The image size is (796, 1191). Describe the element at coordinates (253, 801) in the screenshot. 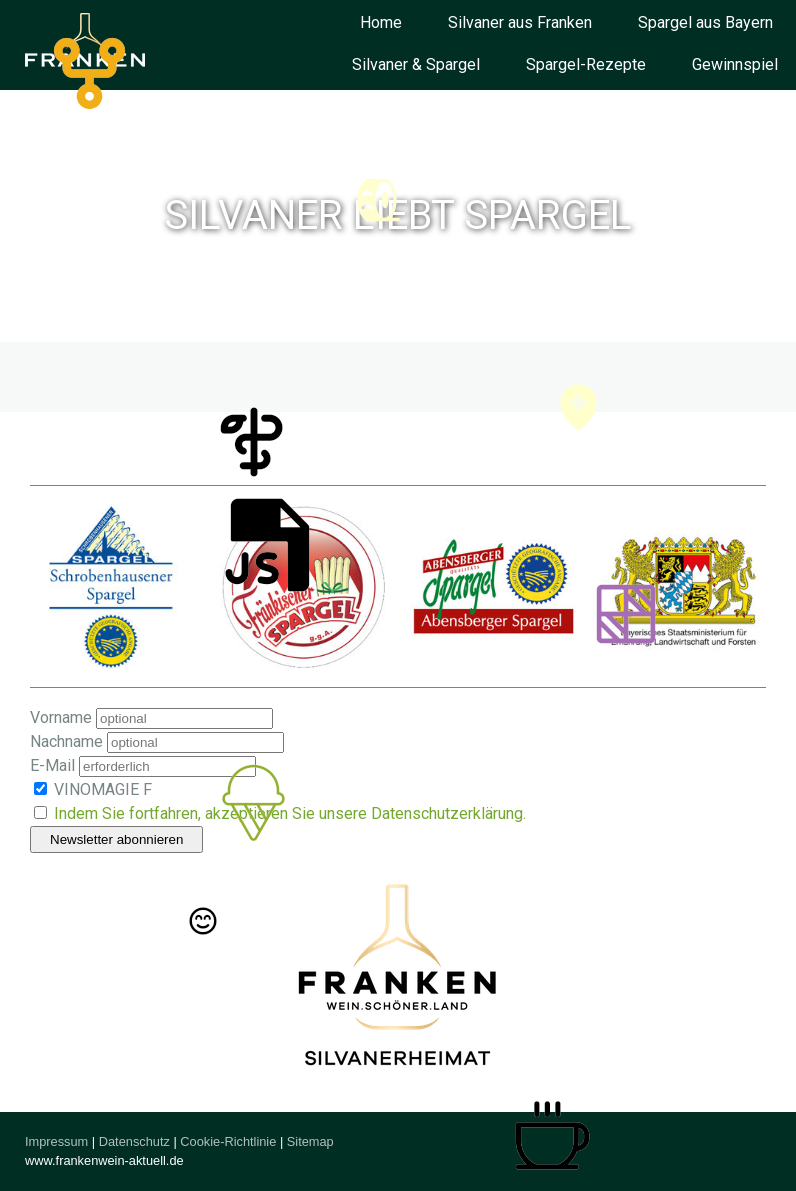

I see `browse dessert or ice cream options` at that location.